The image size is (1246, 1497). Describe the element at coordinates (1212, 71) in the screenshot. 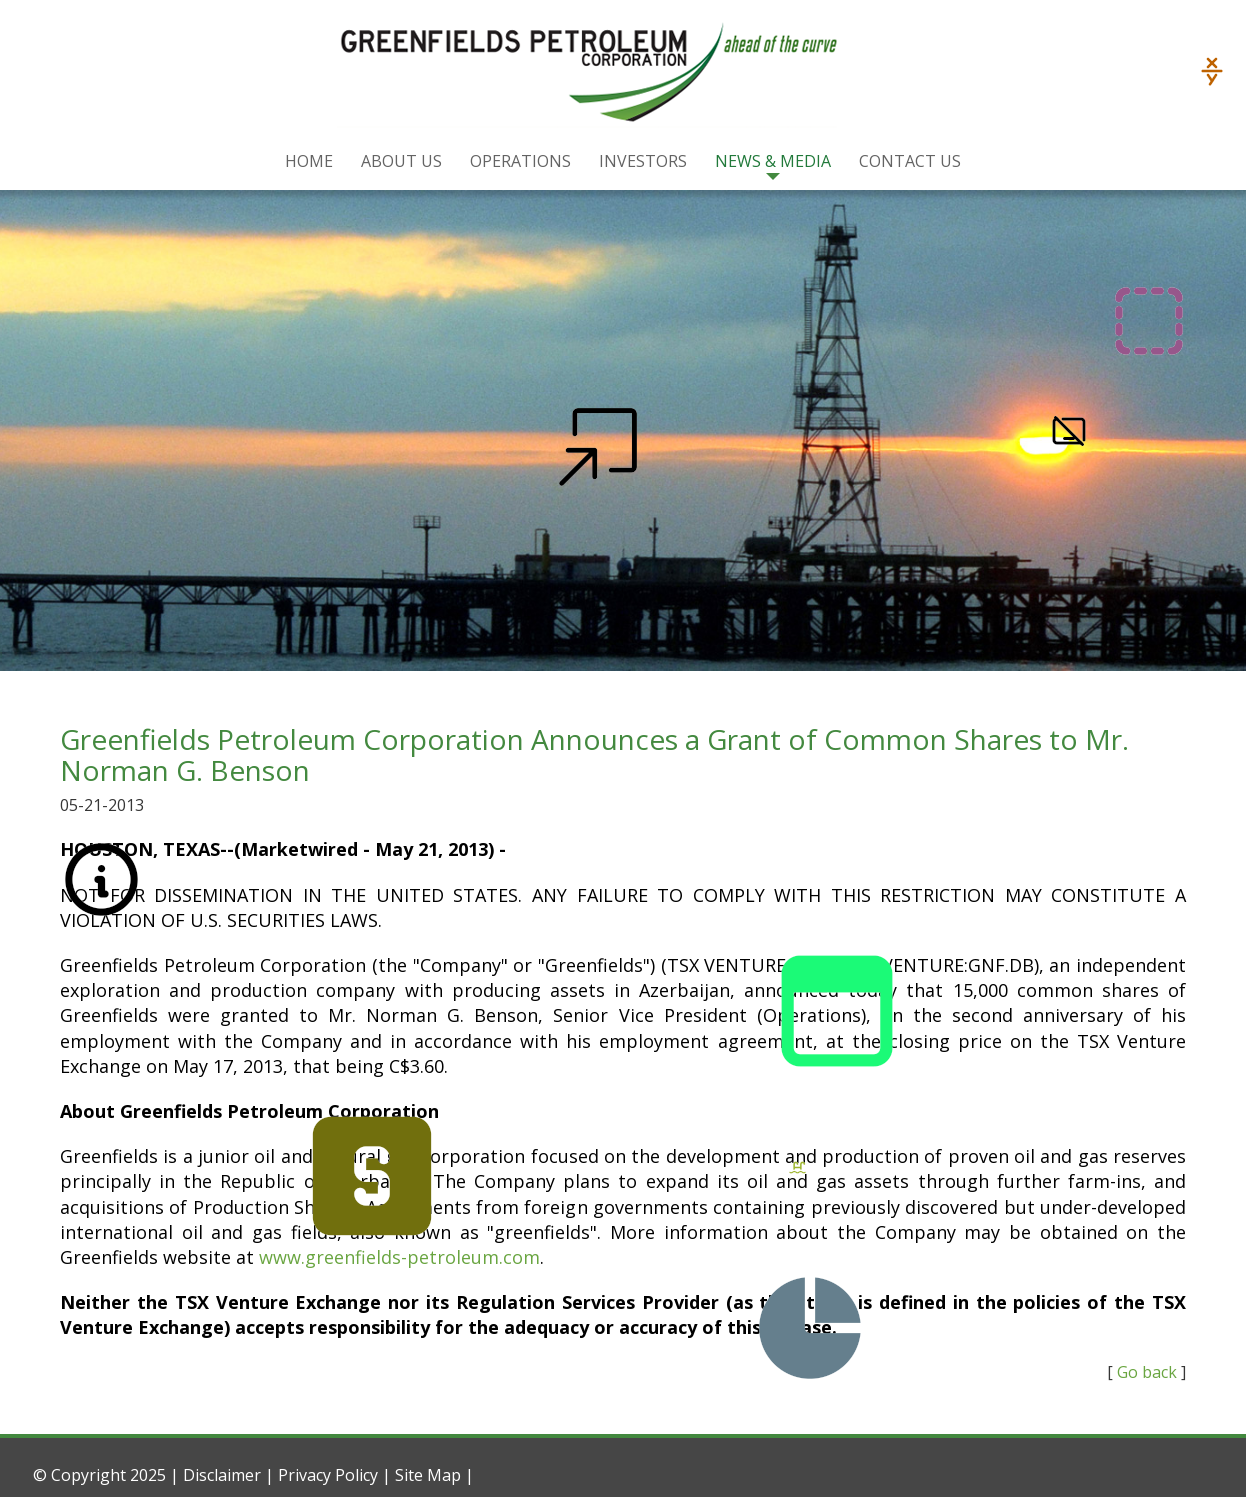

I see `perform division calculation` at that location.